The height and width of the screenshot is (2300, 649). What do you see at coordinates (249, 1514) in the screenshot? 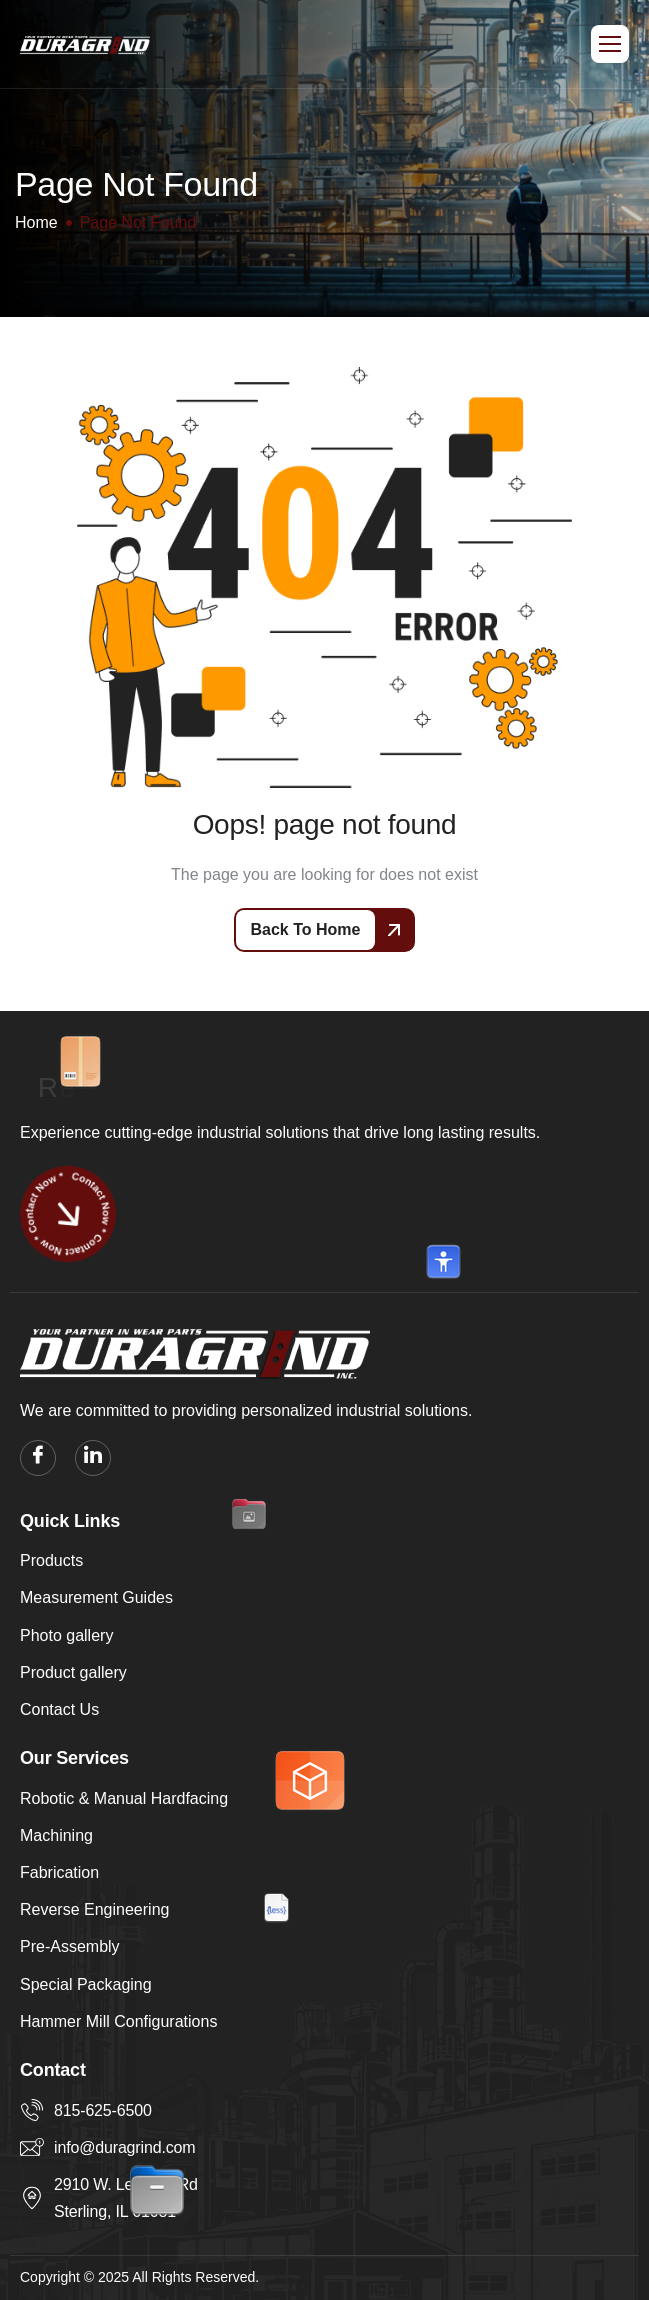
I see `open your pictures folder` at bounding box center [249, 1514].